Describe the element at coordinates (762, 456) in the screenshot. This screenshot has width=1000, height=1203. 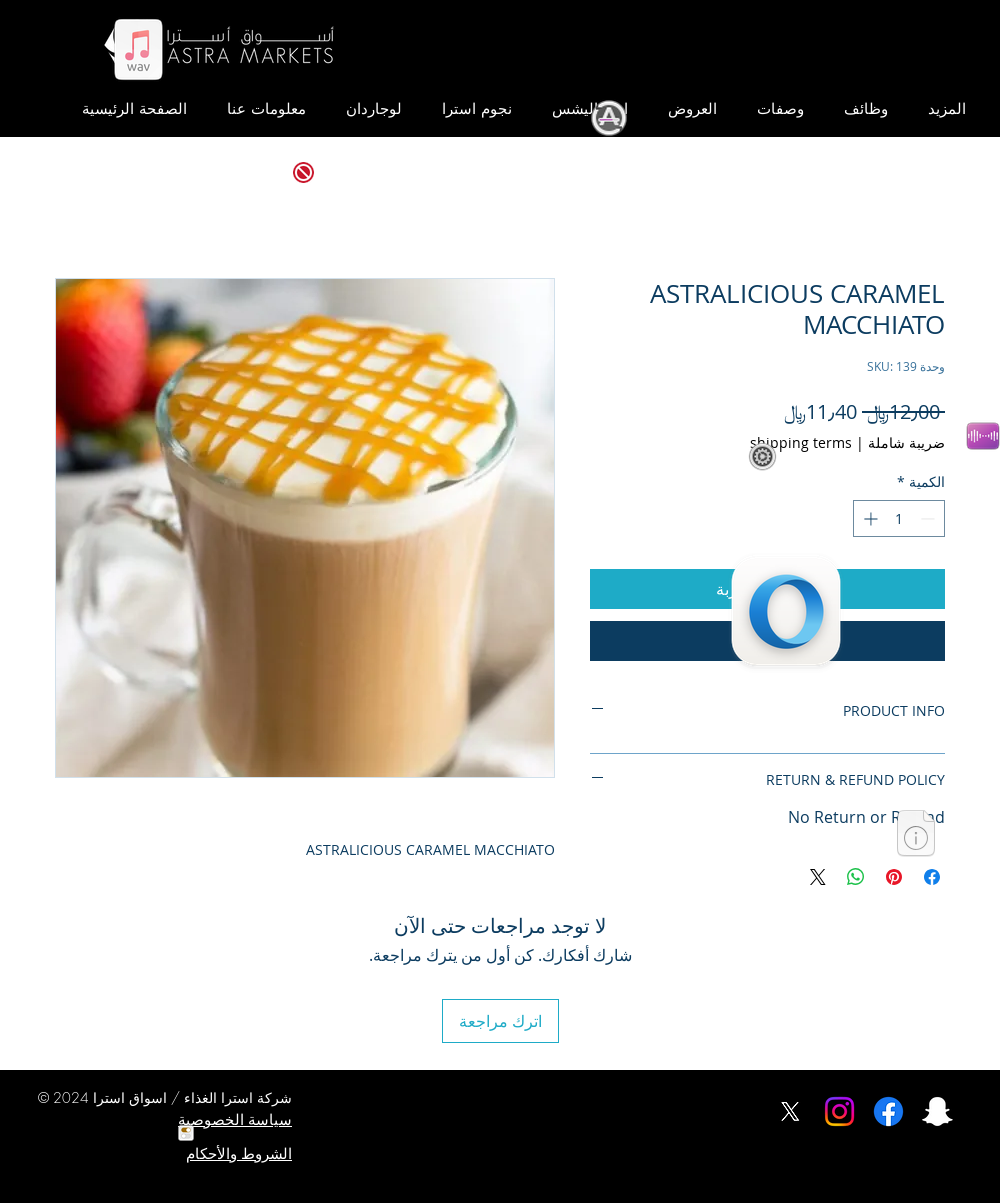
I see `open system settings` at that location.